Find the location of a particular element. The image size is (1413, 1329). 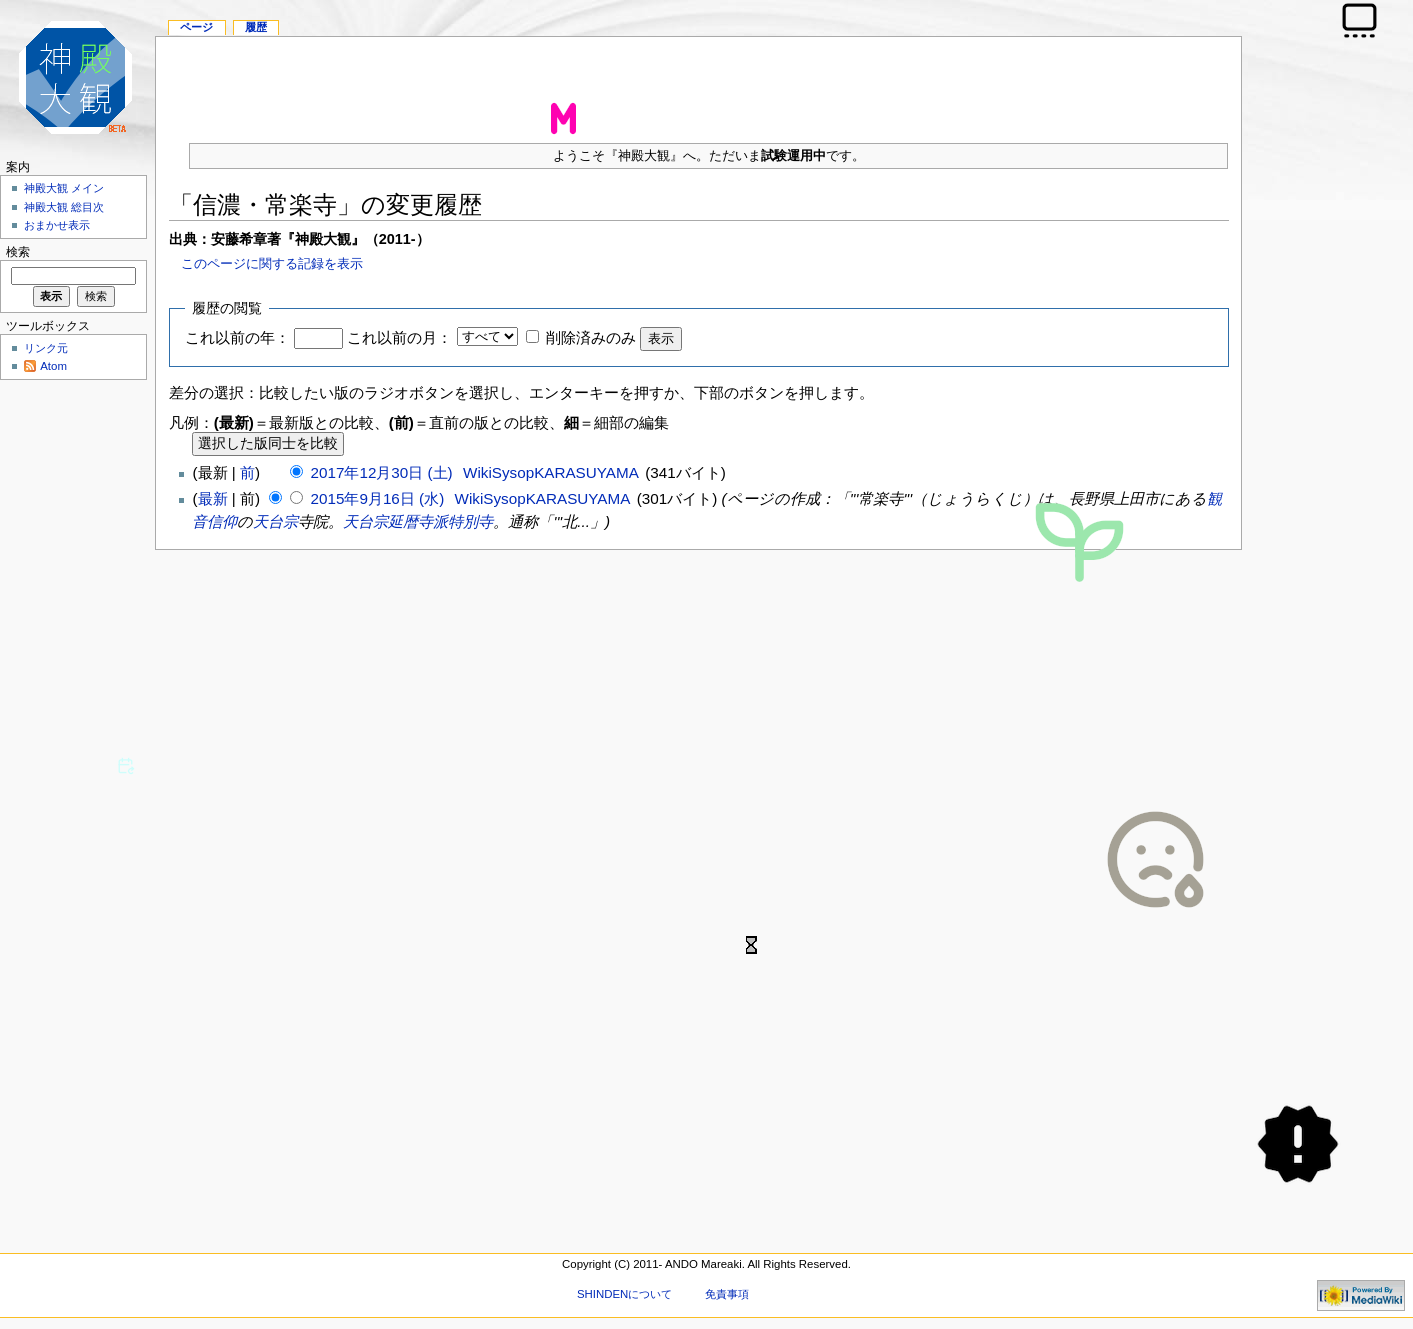

indicates new or recently added content is located at coordinates (1298, 1144).